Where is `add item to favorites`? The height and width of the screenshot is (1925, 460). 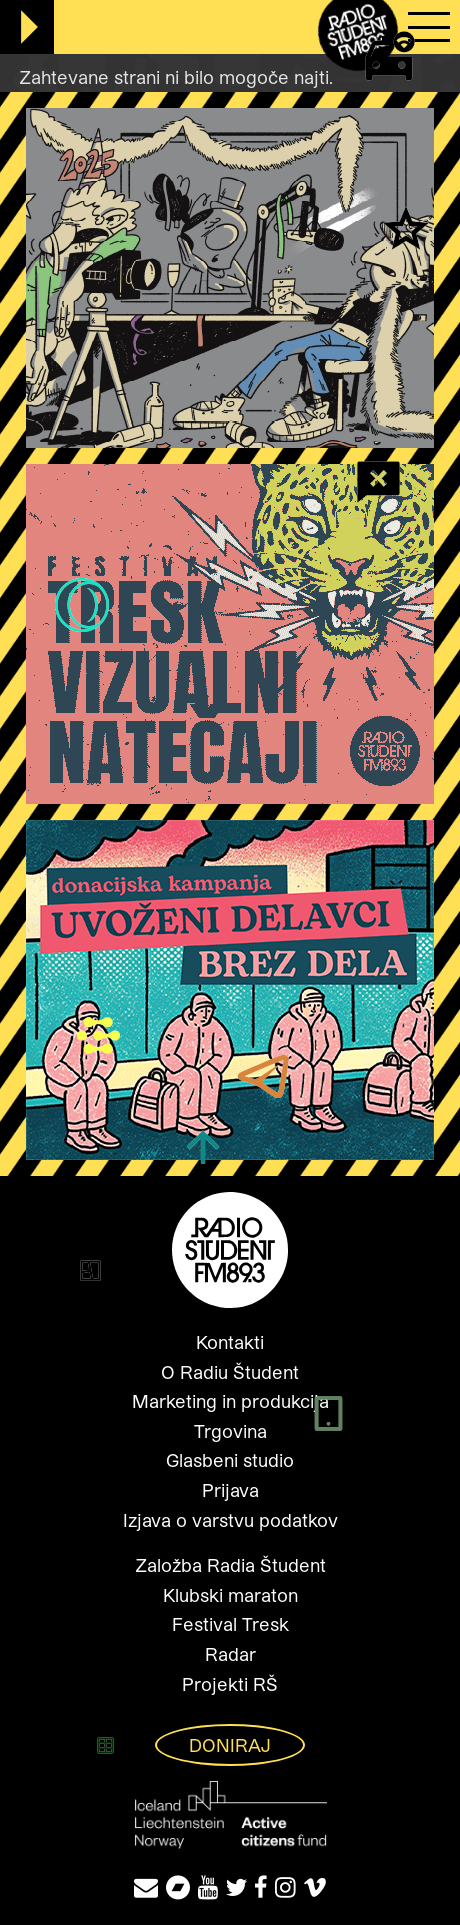 add item to favorites is located at coordinates (406, 229).